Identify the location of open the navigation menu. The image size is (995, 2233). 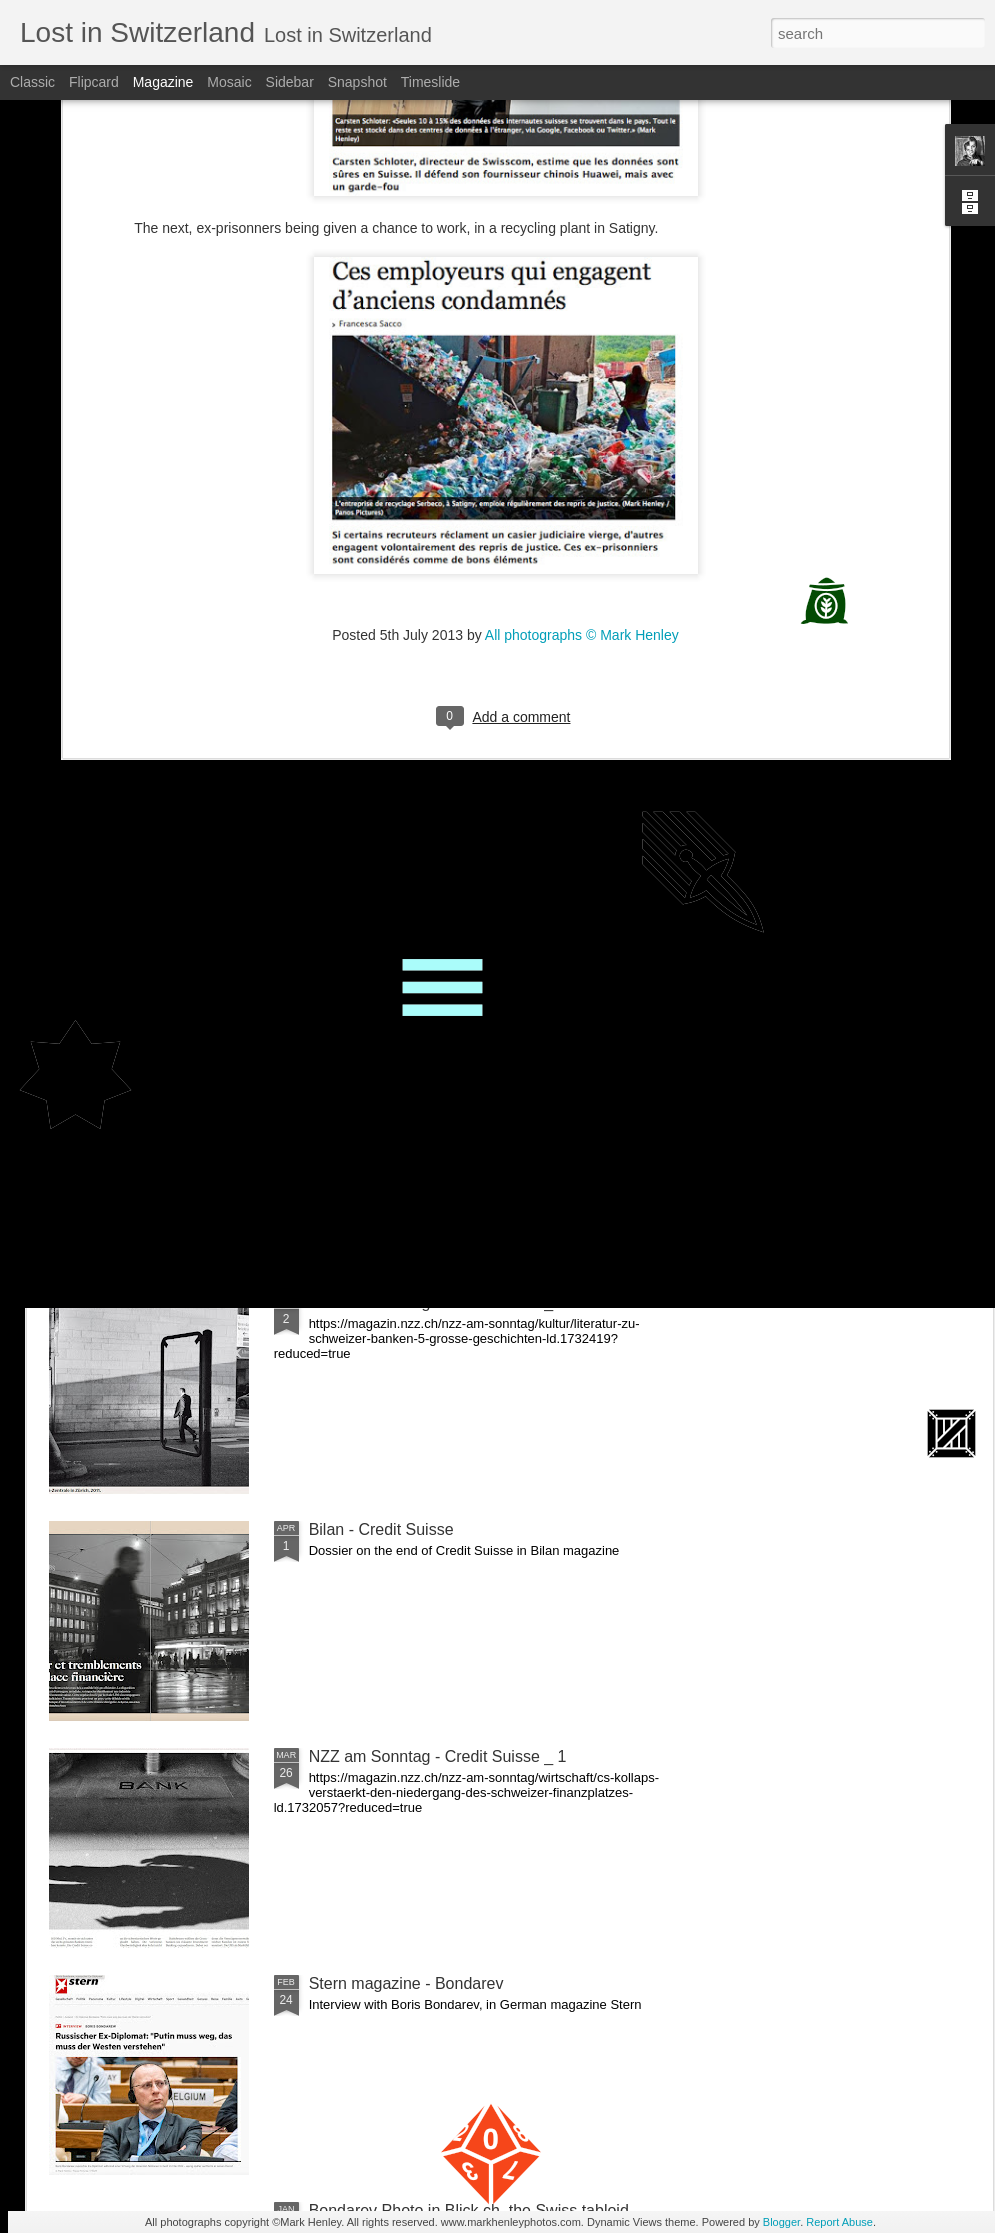
(442, 987).